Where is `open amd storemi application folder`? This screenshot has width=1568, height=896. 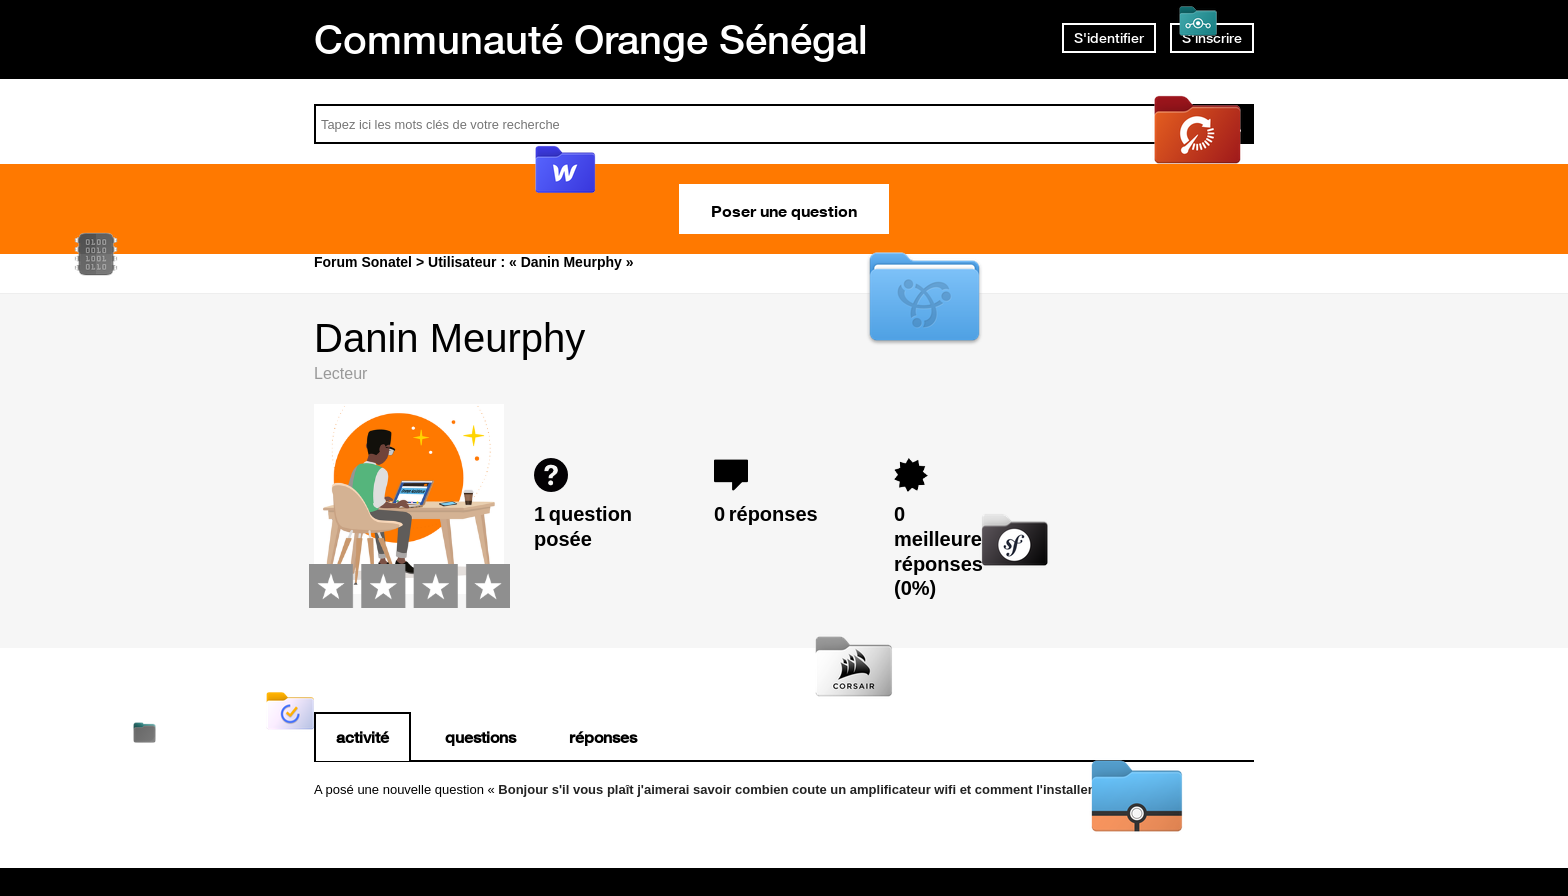 open amd storemi application folder is located at coordinates (1197, 132).